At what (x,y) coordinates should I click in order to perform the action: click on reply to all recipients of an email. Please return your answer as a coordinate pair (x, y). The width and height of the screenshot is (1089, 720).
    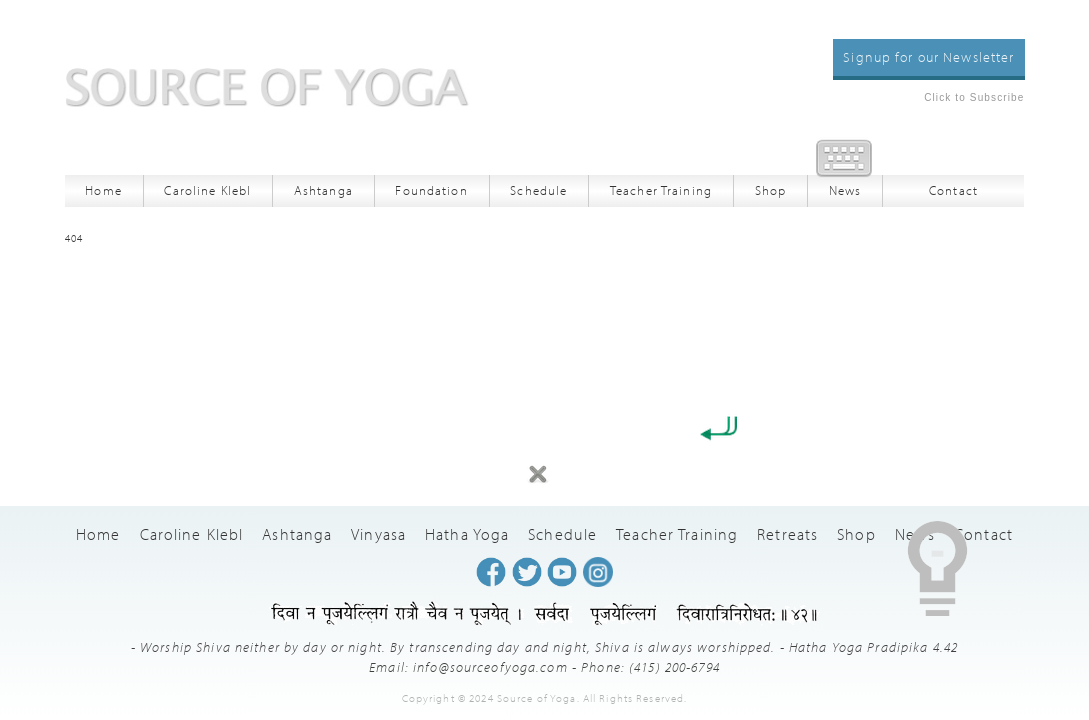
    Looking at the image, I should click on (718, 426).